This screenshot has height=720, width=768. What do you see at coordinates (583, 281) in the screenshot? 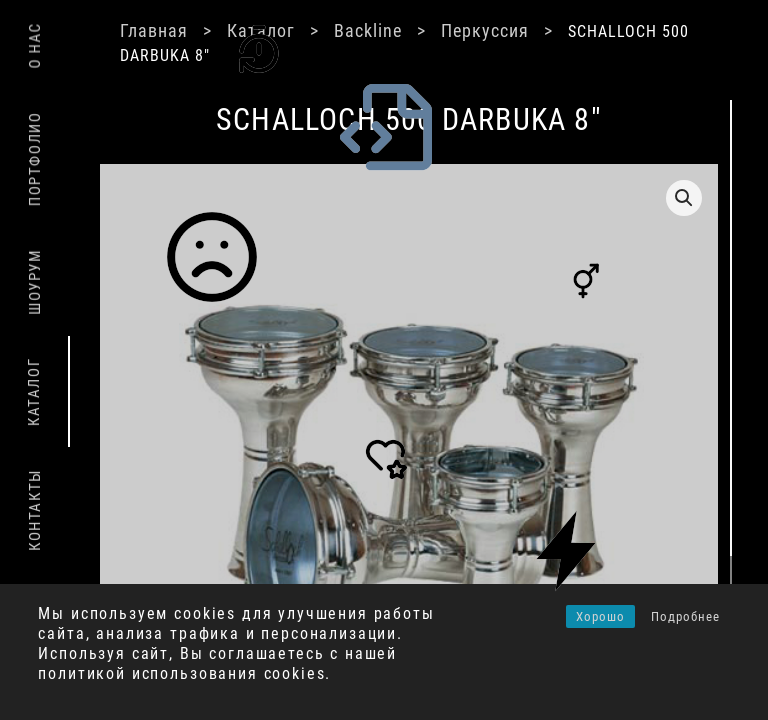
I see `indicates gender options or settings` at bounding box center [583, 281].